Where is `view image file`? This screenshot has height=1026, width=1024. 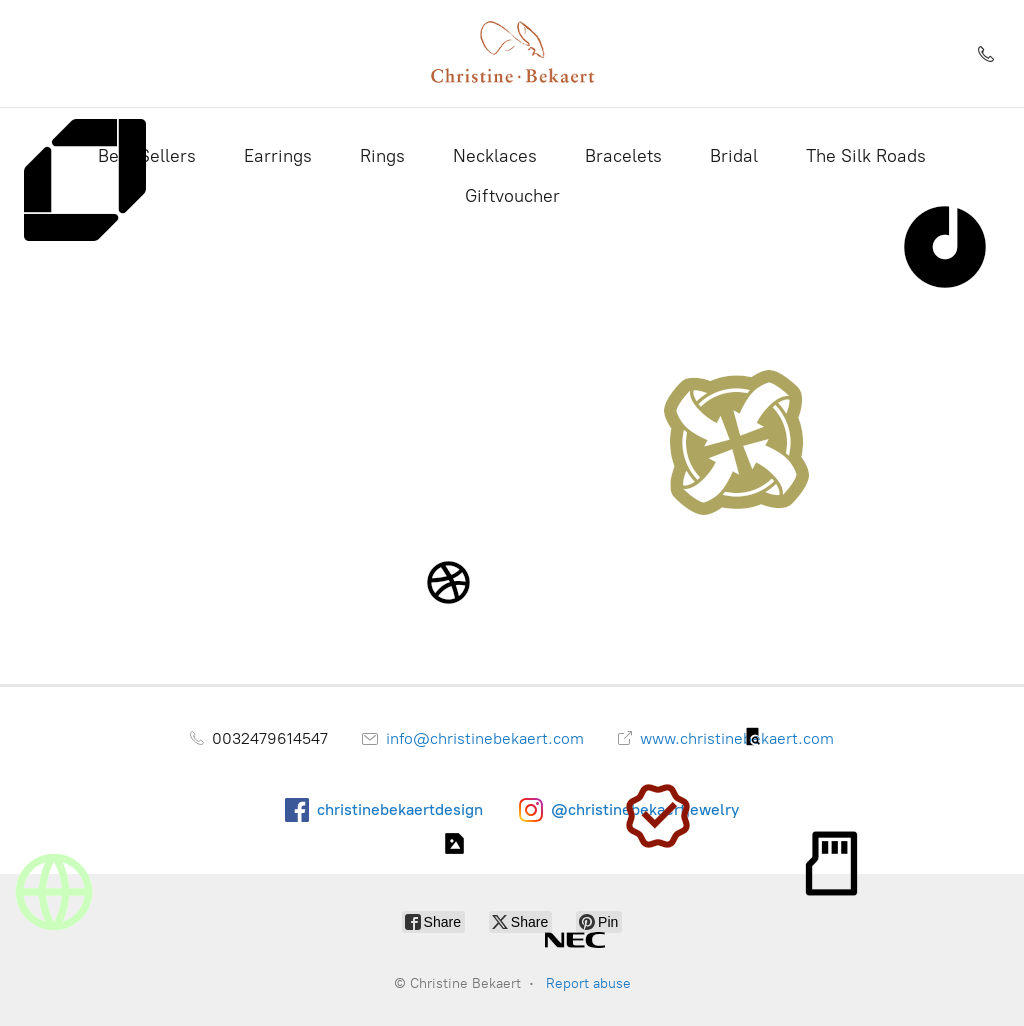
view image file is located at coordinates (454, 843).